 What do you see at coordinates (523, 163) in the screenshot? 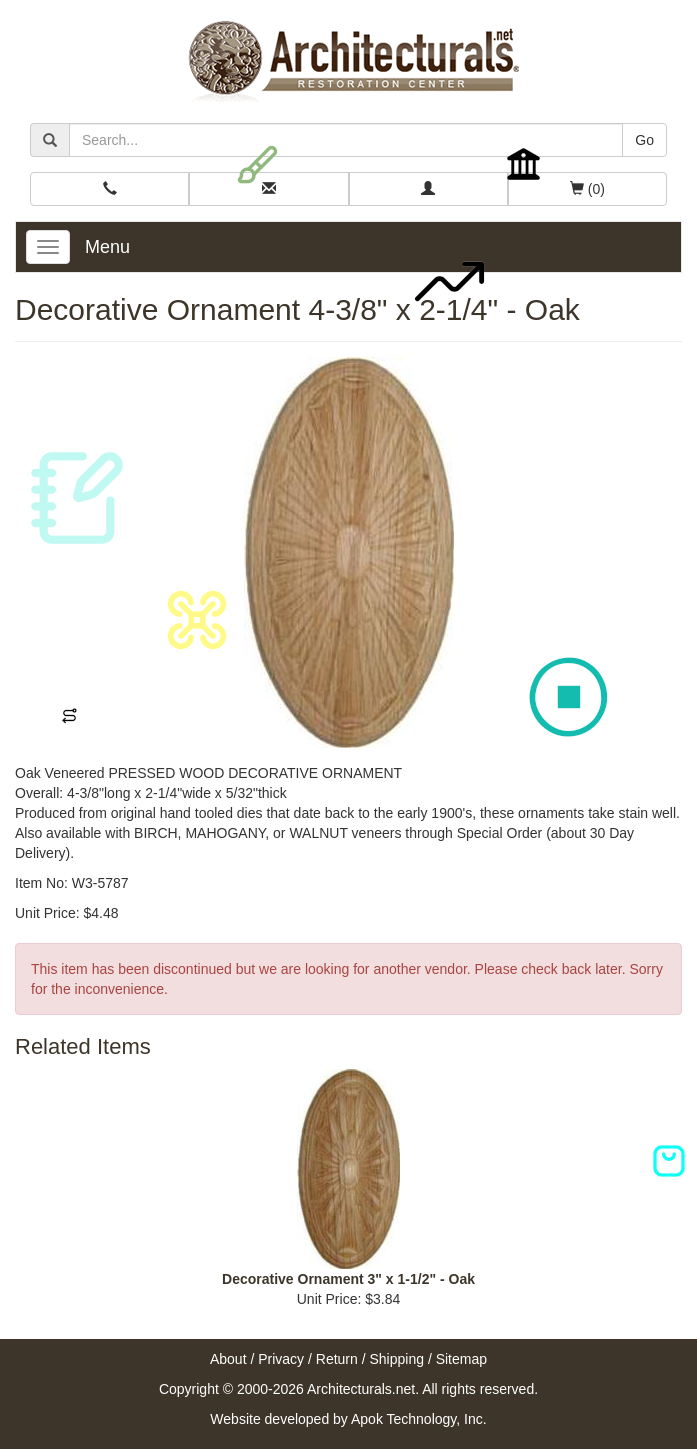
I see `access banking or financial services` at bounding box center [523, 163].